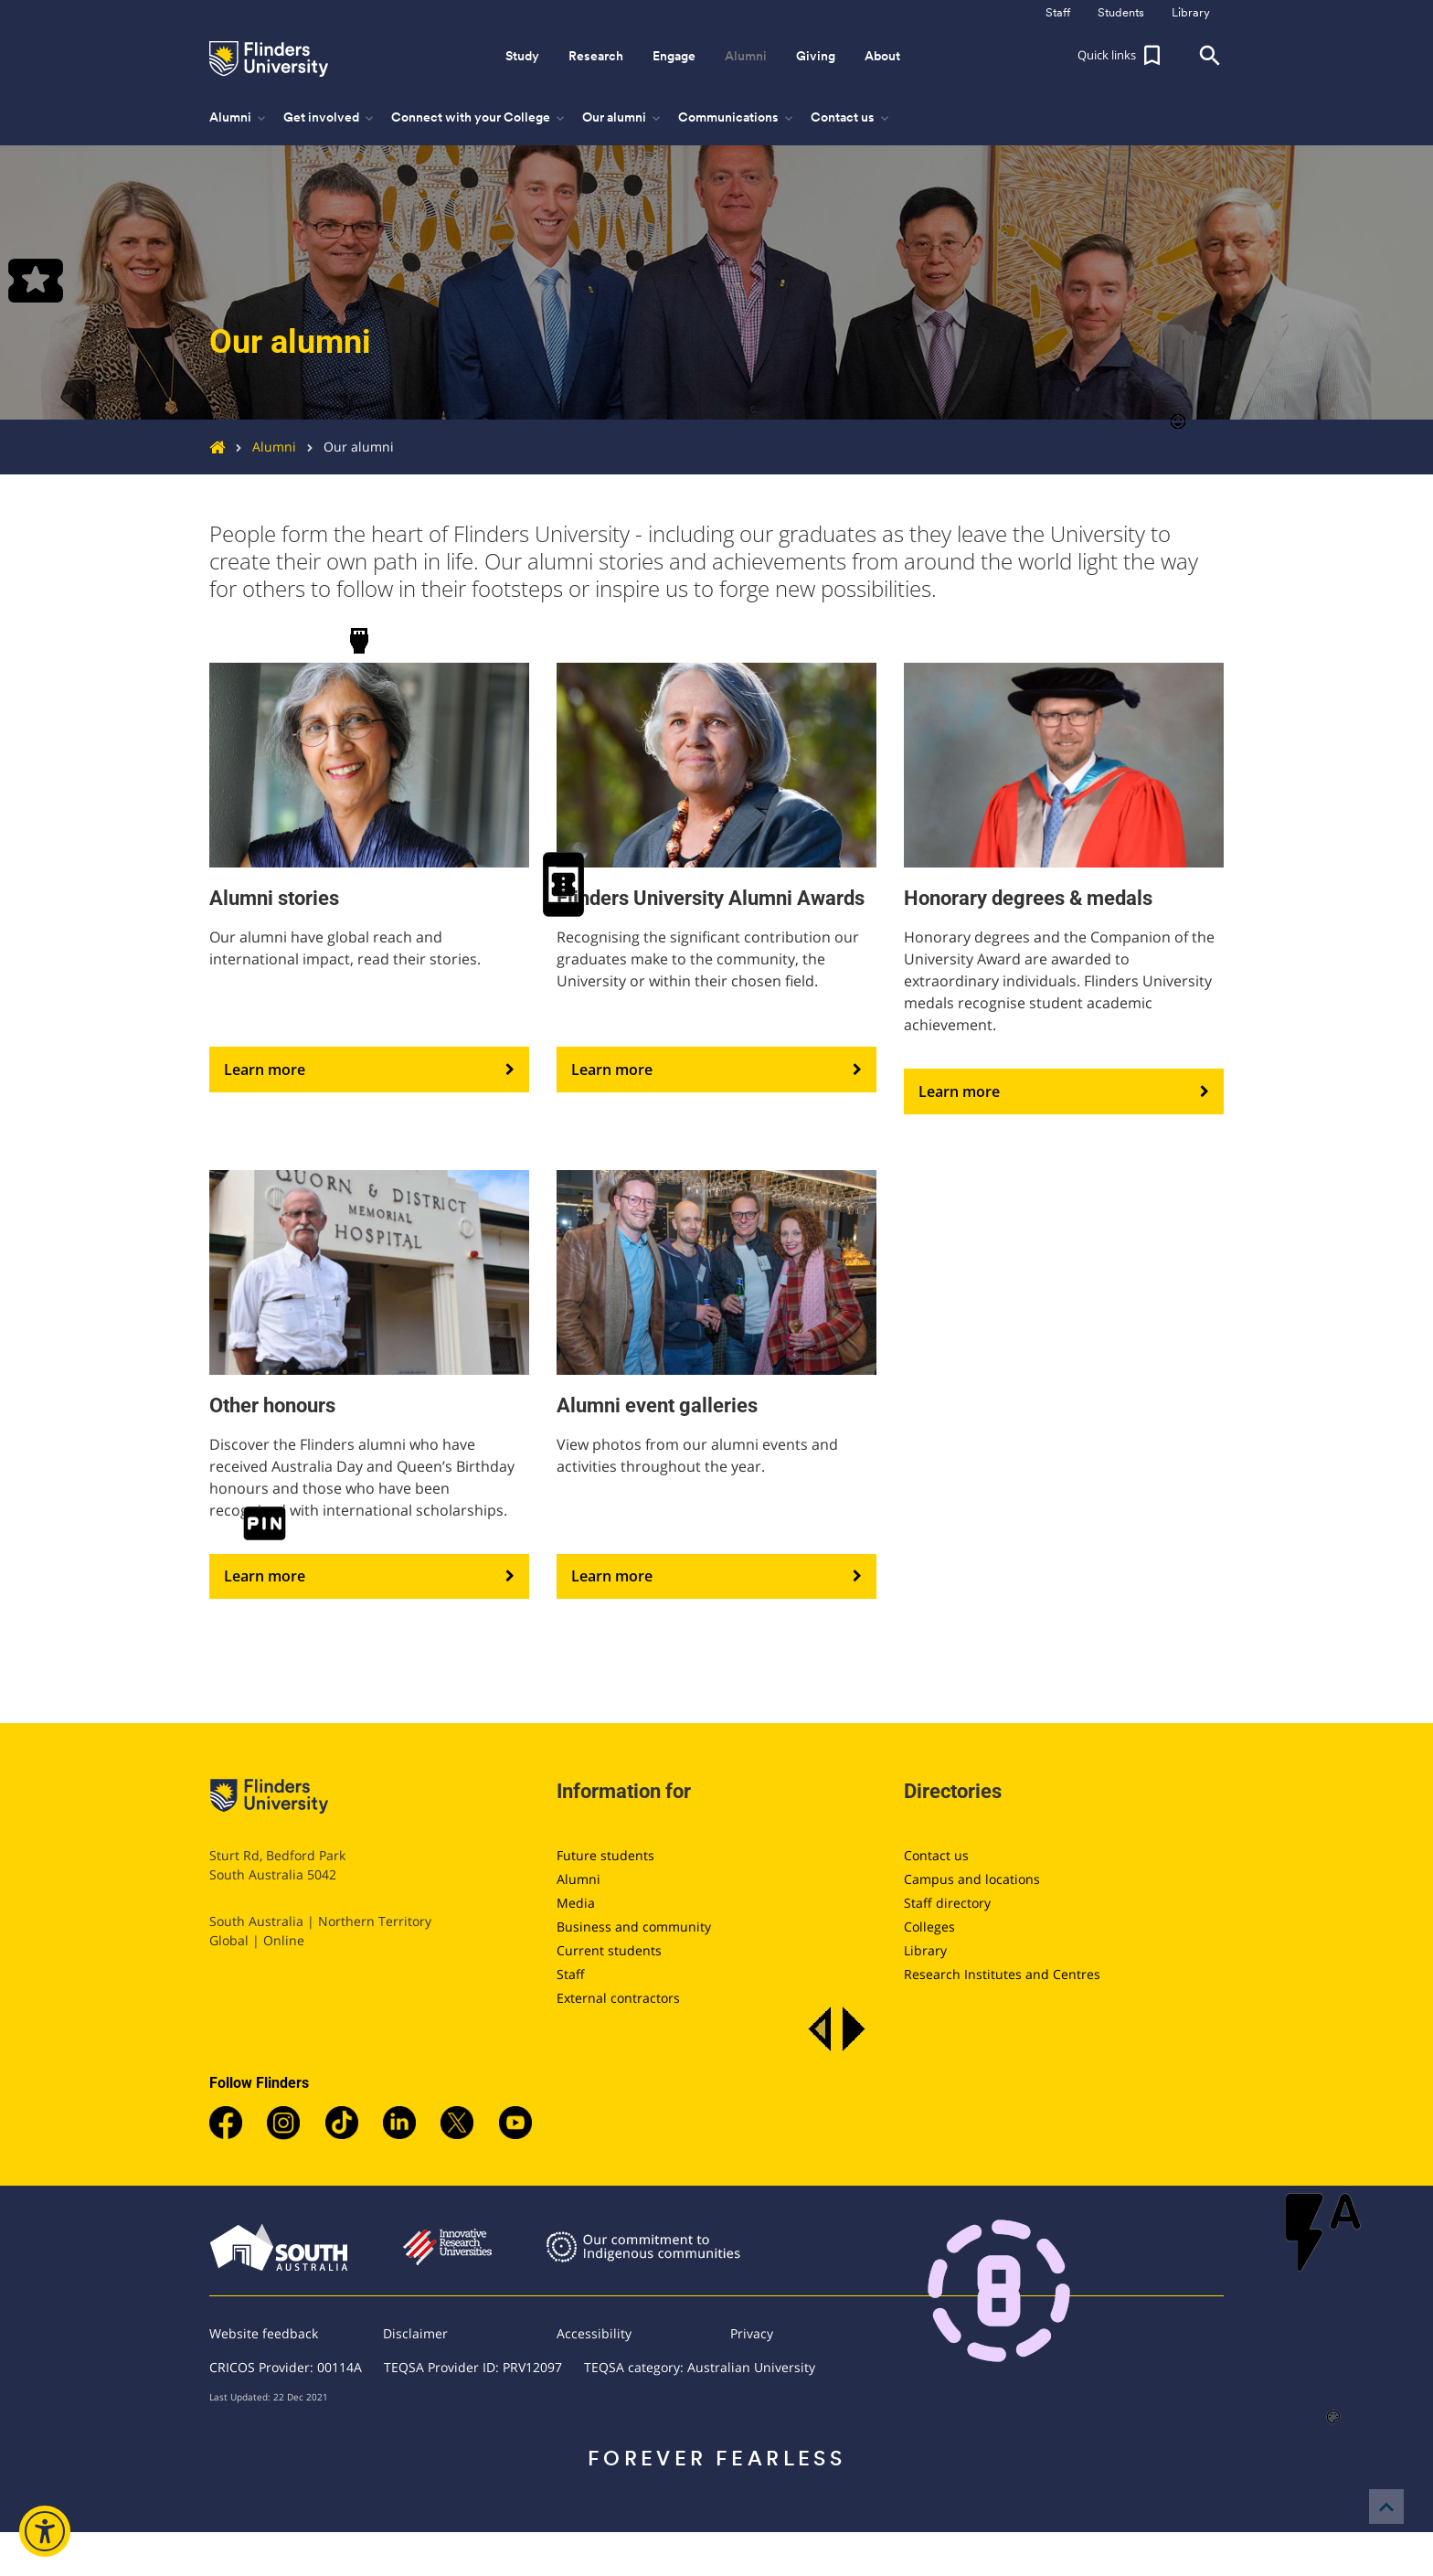 Image resolution: width=1433 pixels, height=2576 pixels. Describe the element at coordinates (999, 2291) in the screenshot. I see `step 8 in a multi-step process` at that location.